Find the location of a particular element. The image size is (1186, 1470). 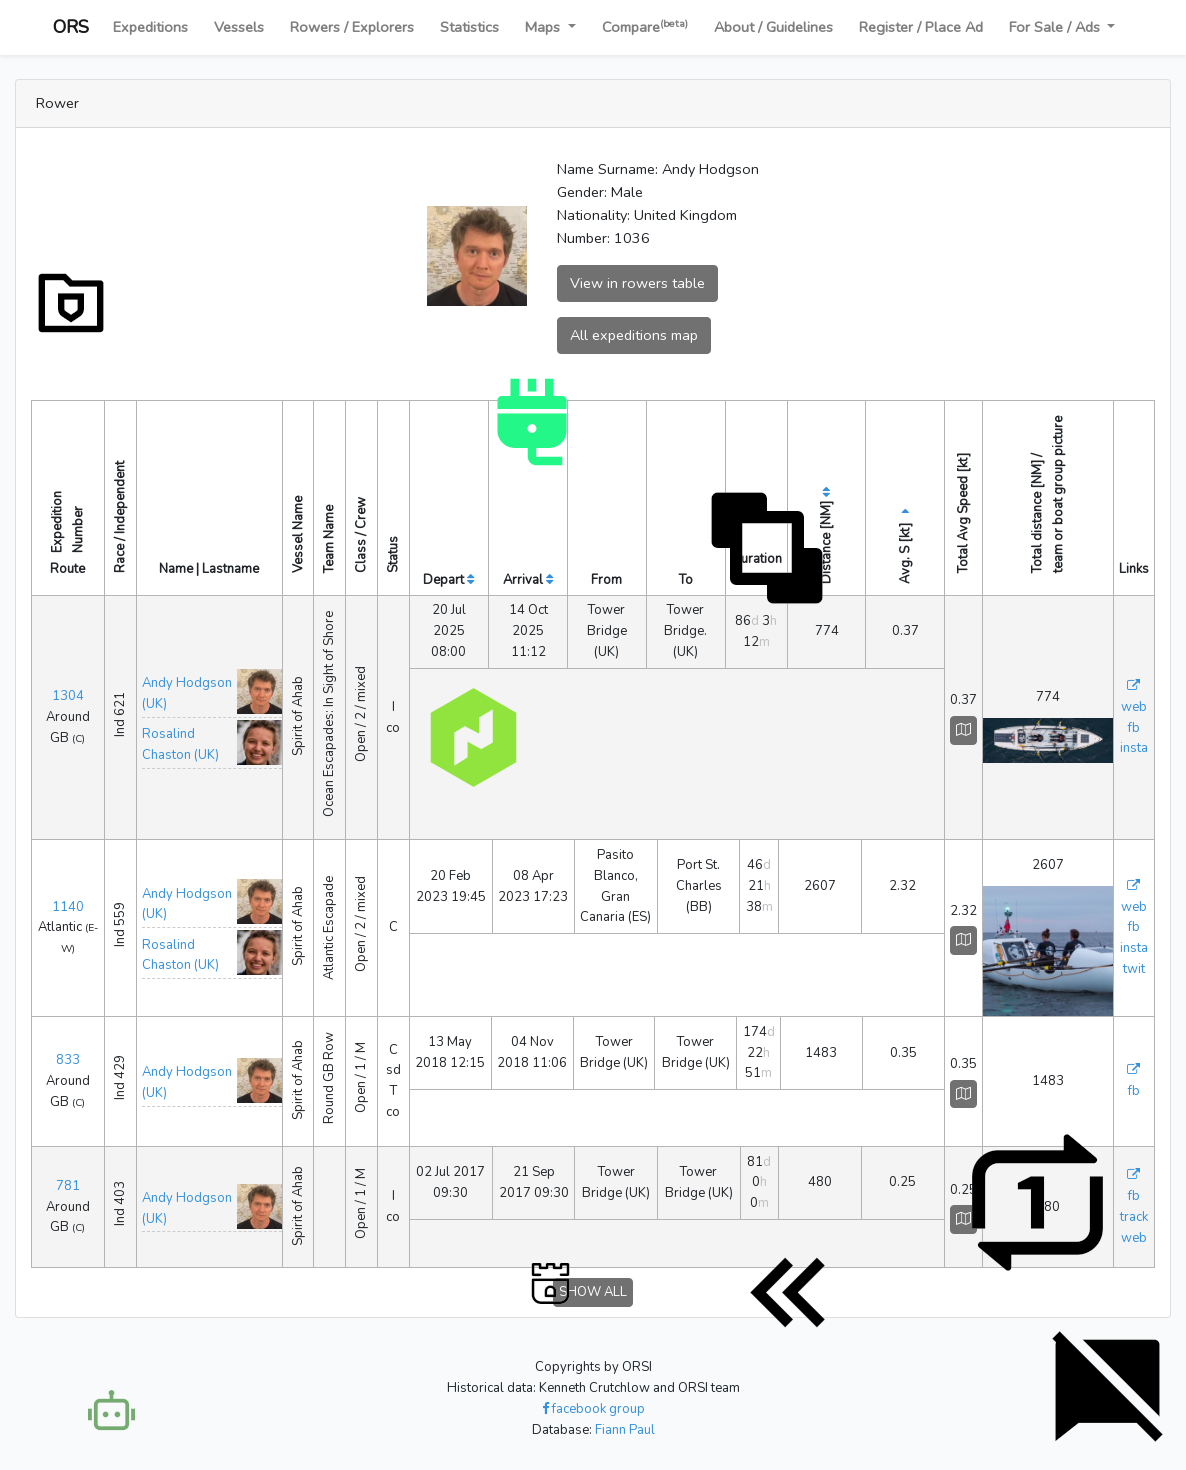

HashiCorp Nomad application logo is located at coordinates (473, 737).